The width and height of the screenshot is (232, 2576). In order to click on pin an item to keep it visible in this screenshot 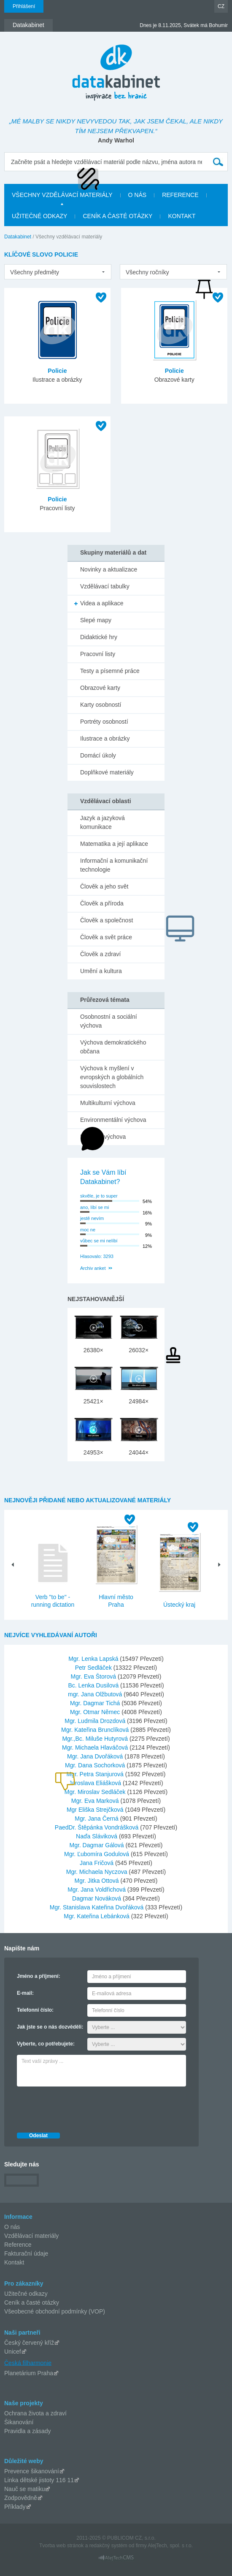, I will do `click(204, 288)`.